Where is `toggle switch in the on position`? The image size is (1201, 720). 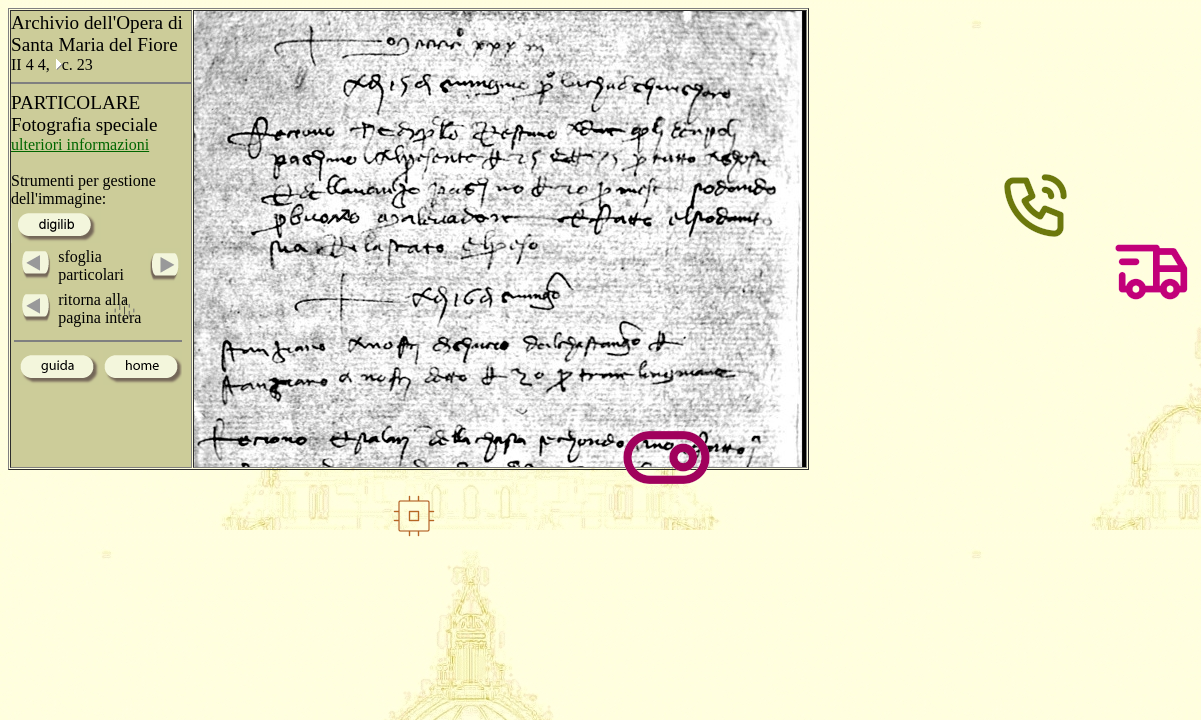
toggle switch in the on position is located at coordinates (666, 457).